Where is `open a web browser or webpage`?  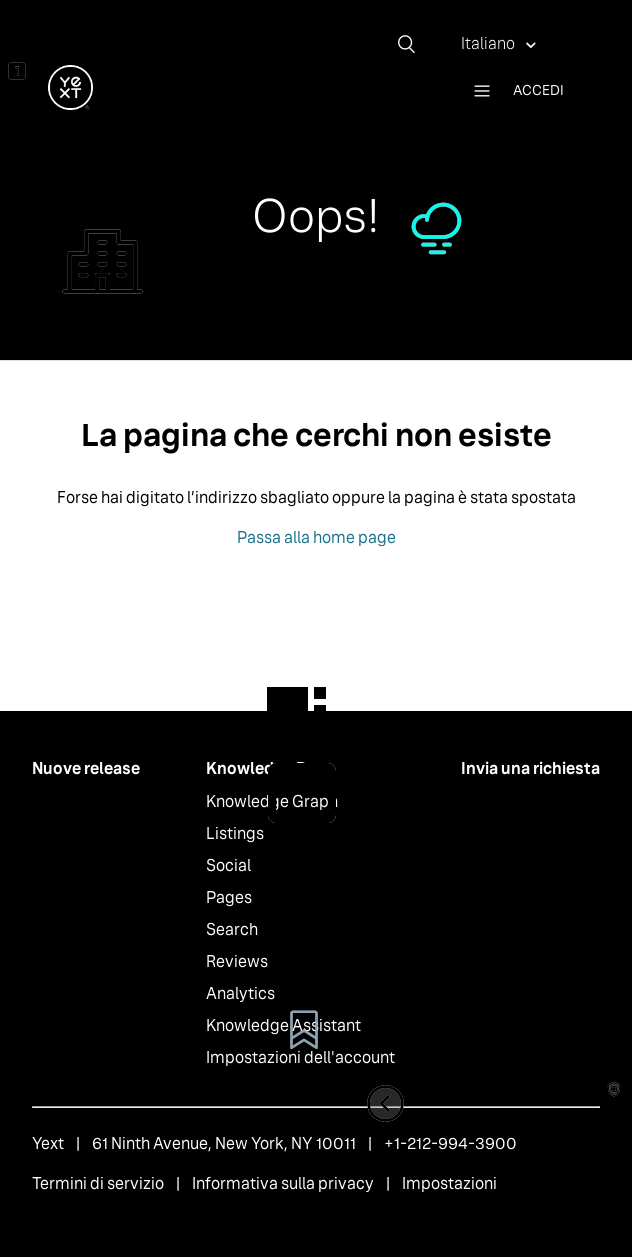 open a web browser or webpage is located at coordinates (302, 793).